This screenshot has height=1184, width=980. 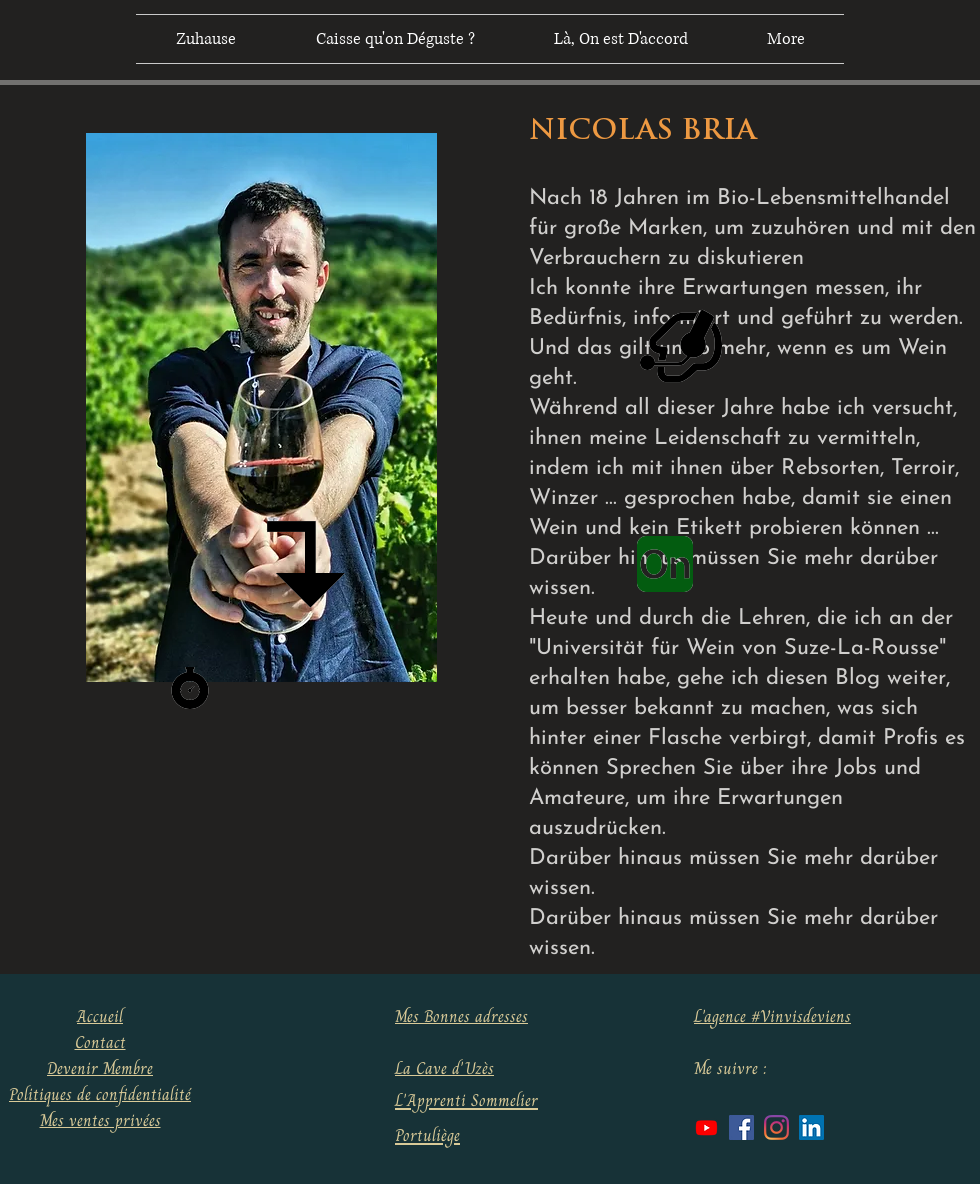 What do you see at coordinates (190, 688) in the screenshot?
I see `Fastly CDN service logo` at bounding box center [190, 688].